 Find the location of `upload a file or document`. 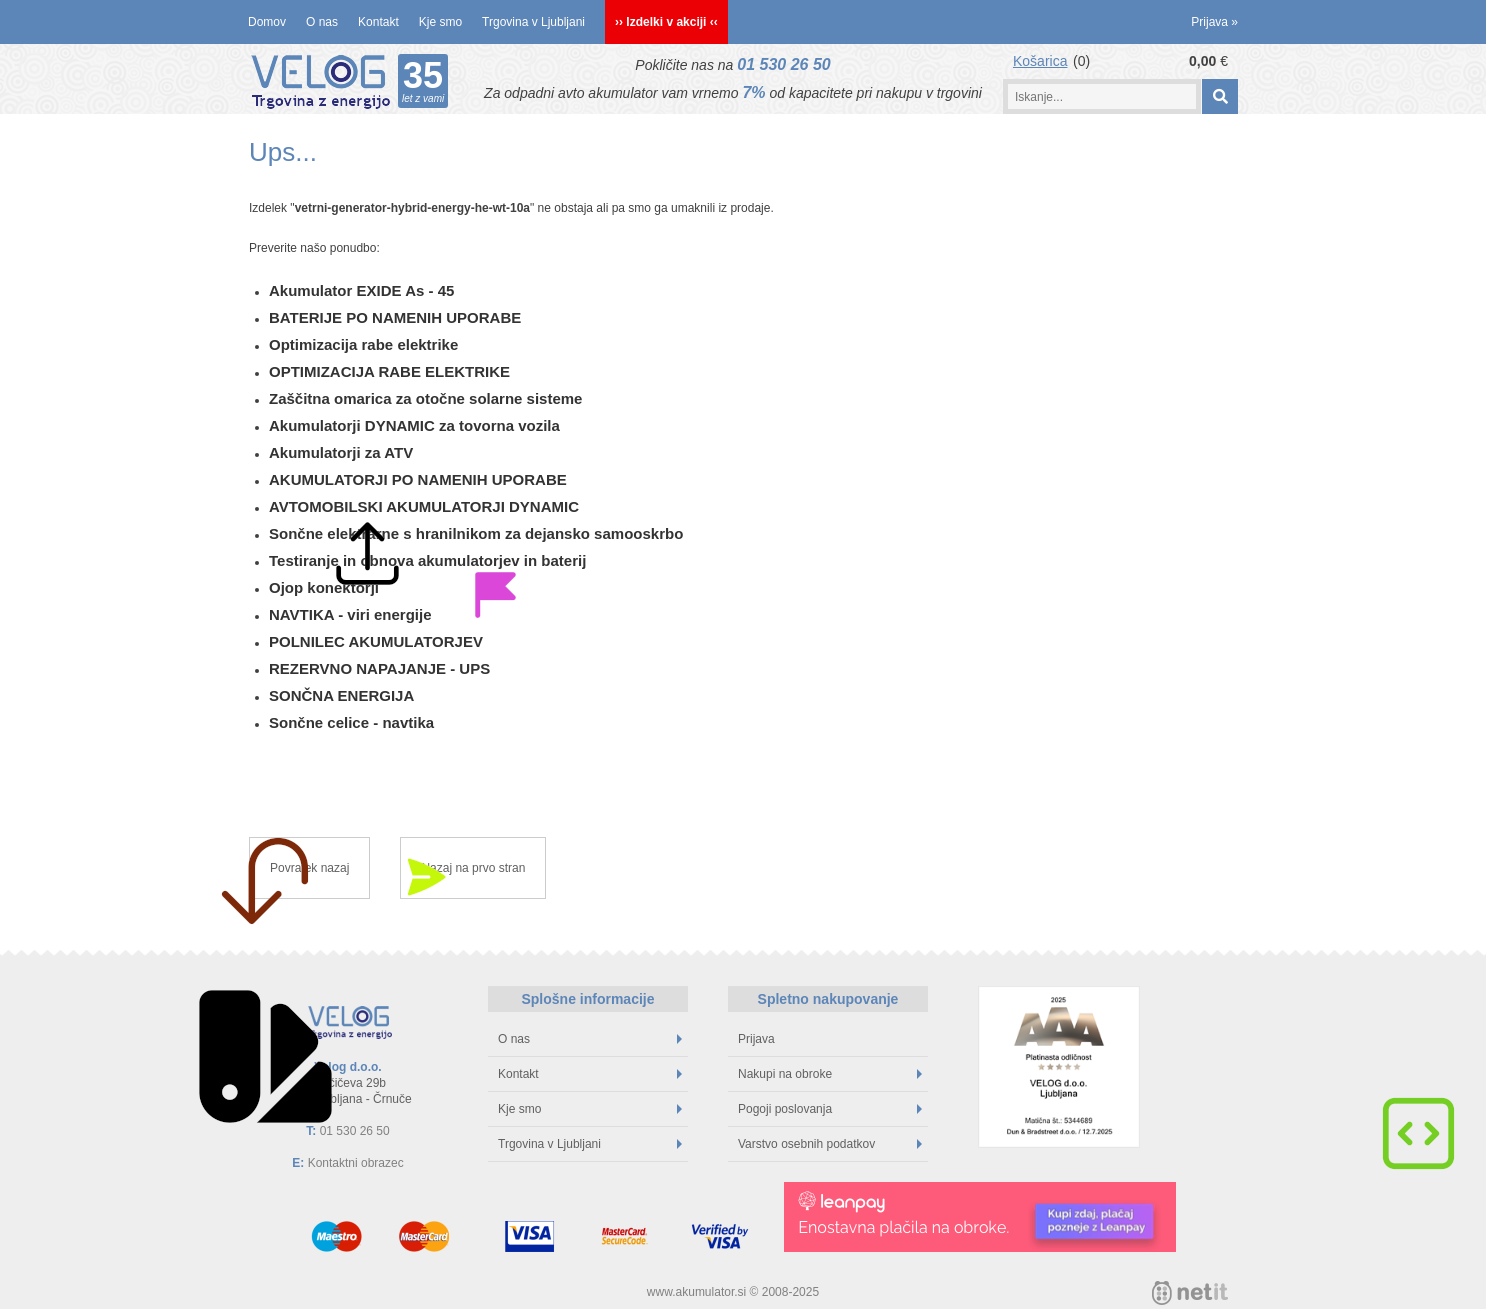

upload a file or document is located at coordinates (367, 553).